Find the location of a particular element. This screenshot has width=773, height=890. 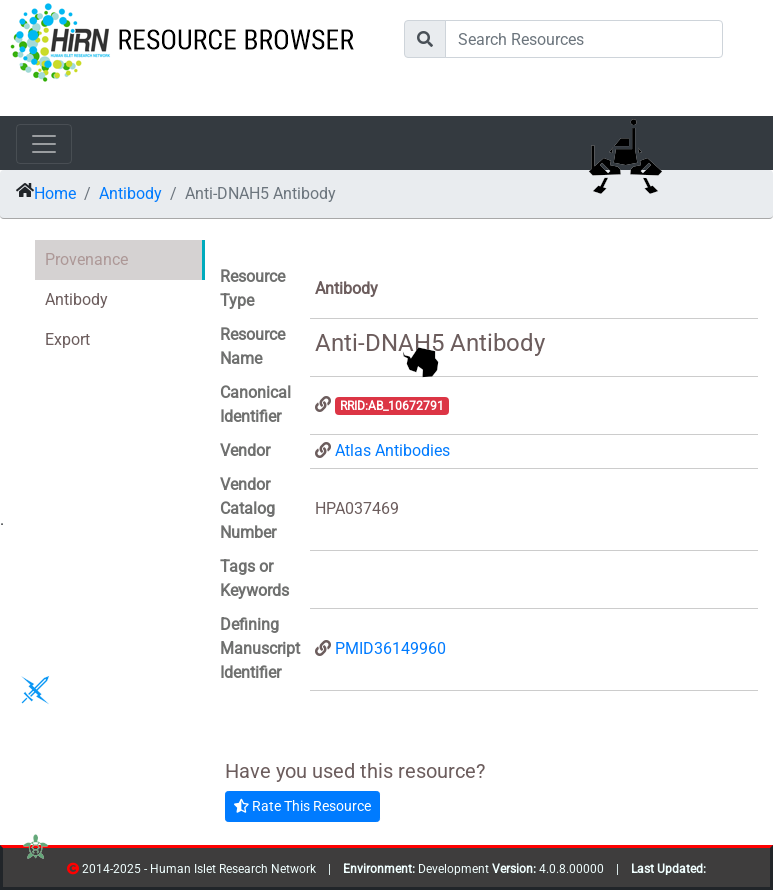

select zeus's lightning sword weapon is located at coordinates (35, 690).